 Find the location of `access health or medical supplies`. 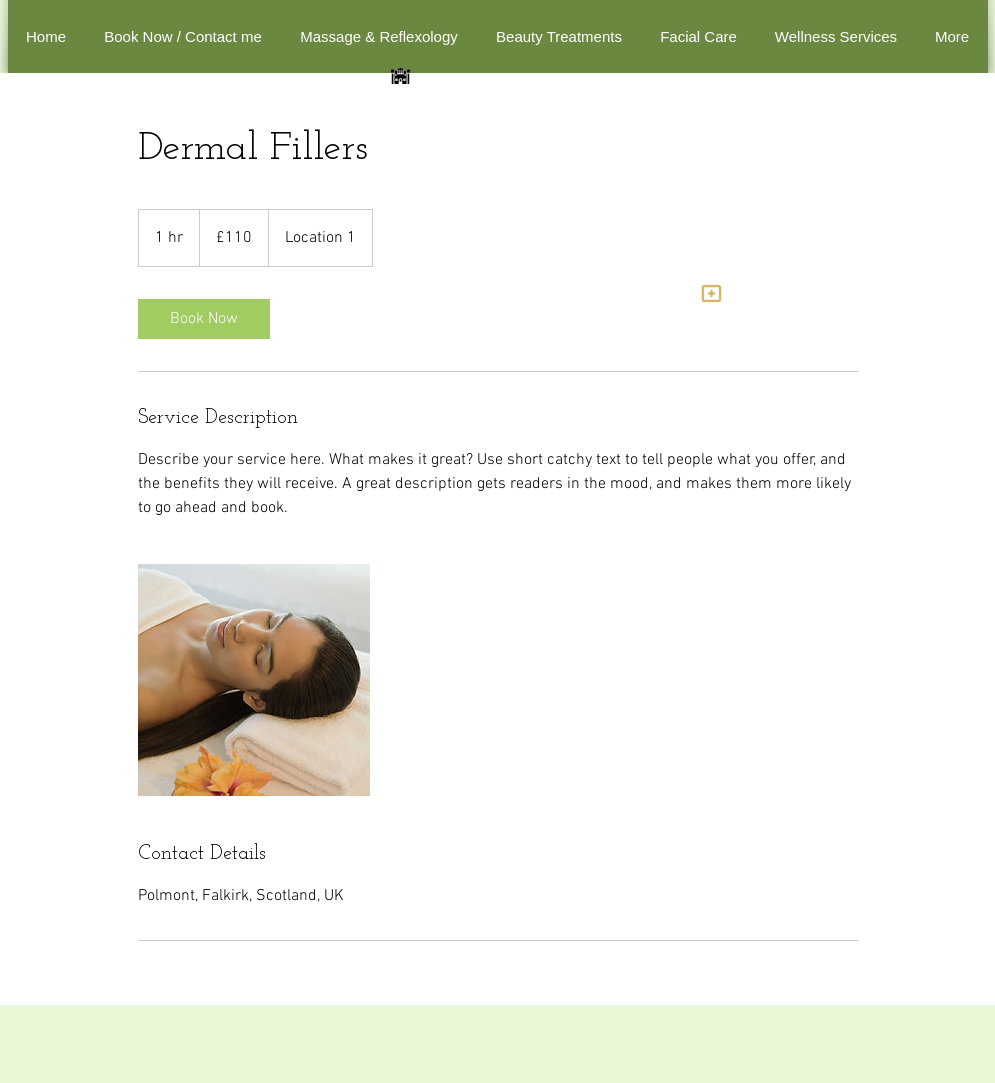

access health or medical supplies is located at coordinates (711, 293).